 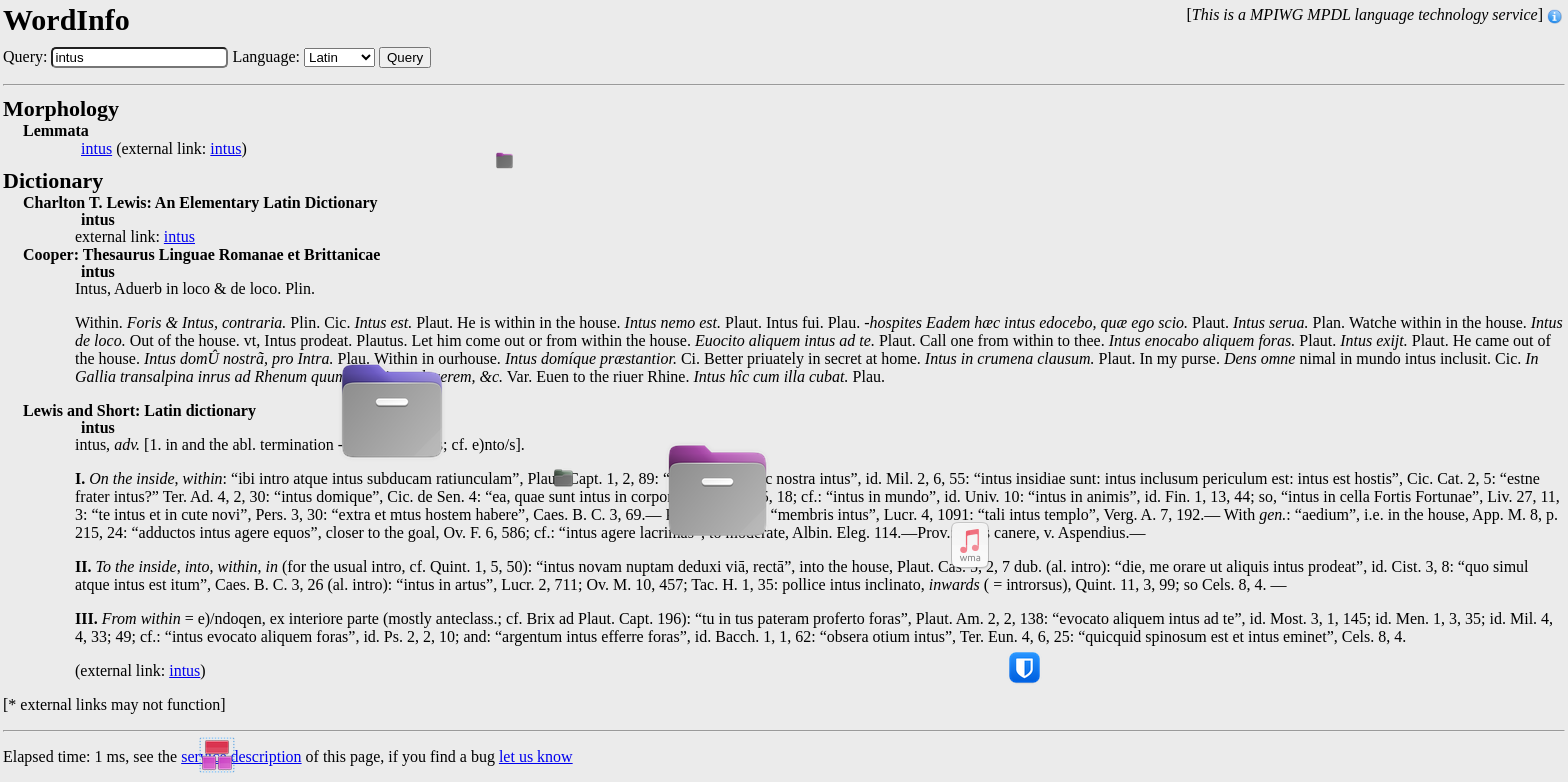 What do you see at coordinates (563, 477) in the screenshot?
I see `indicates a valid drop target for dragging files` at bounding box center [563, 477].